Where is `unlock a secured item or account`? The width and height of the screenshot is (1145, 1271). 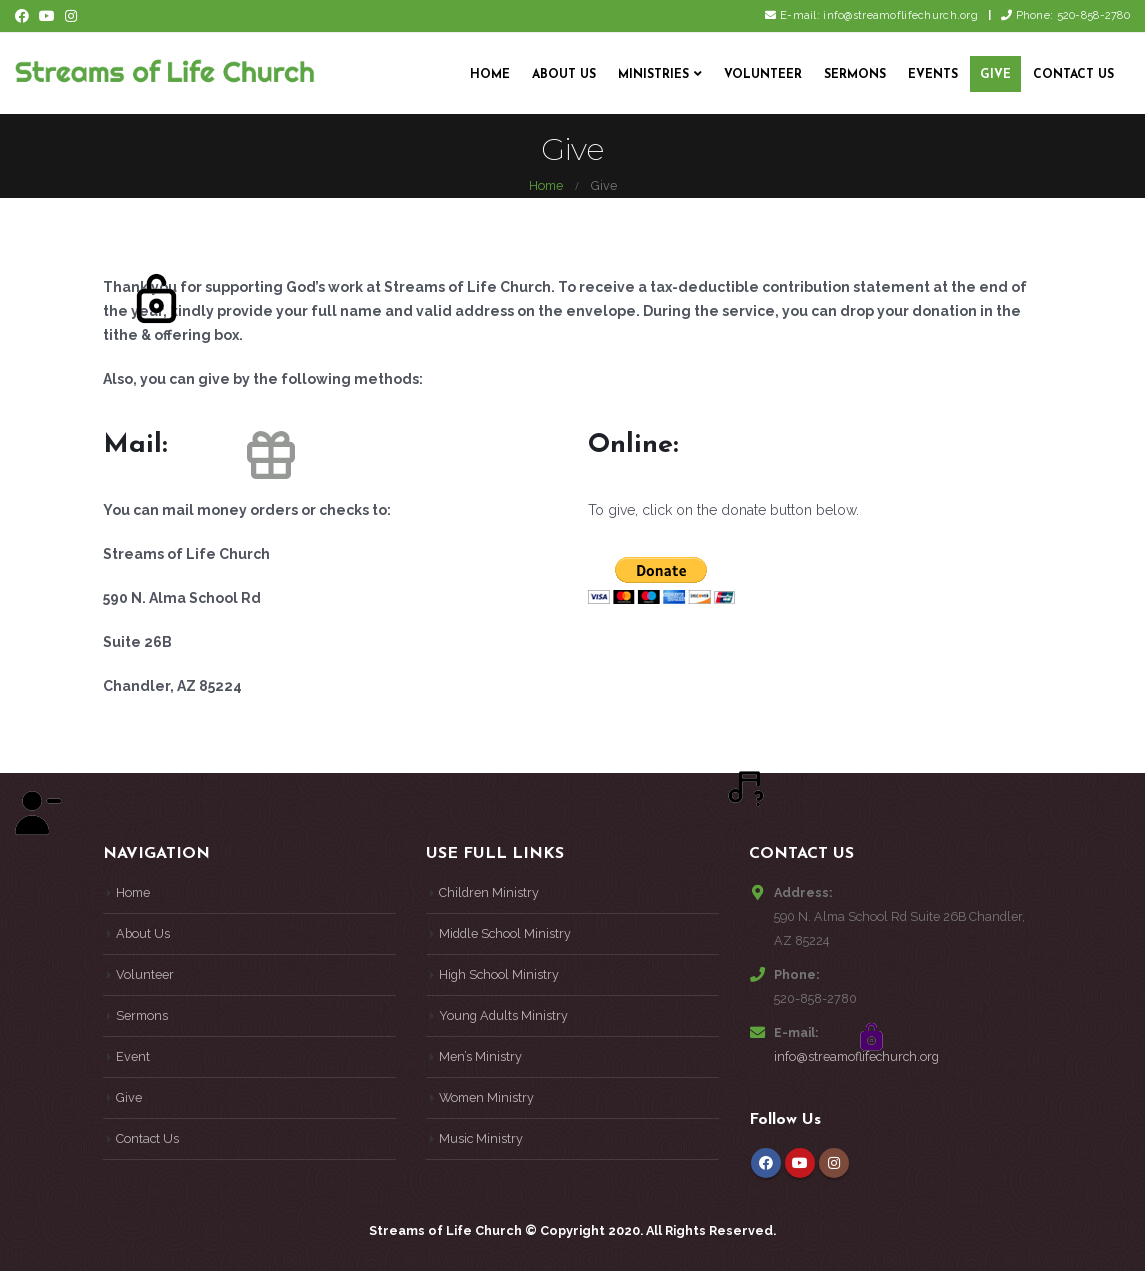 unlock a secured item or account is located at coordinates (156, 298).